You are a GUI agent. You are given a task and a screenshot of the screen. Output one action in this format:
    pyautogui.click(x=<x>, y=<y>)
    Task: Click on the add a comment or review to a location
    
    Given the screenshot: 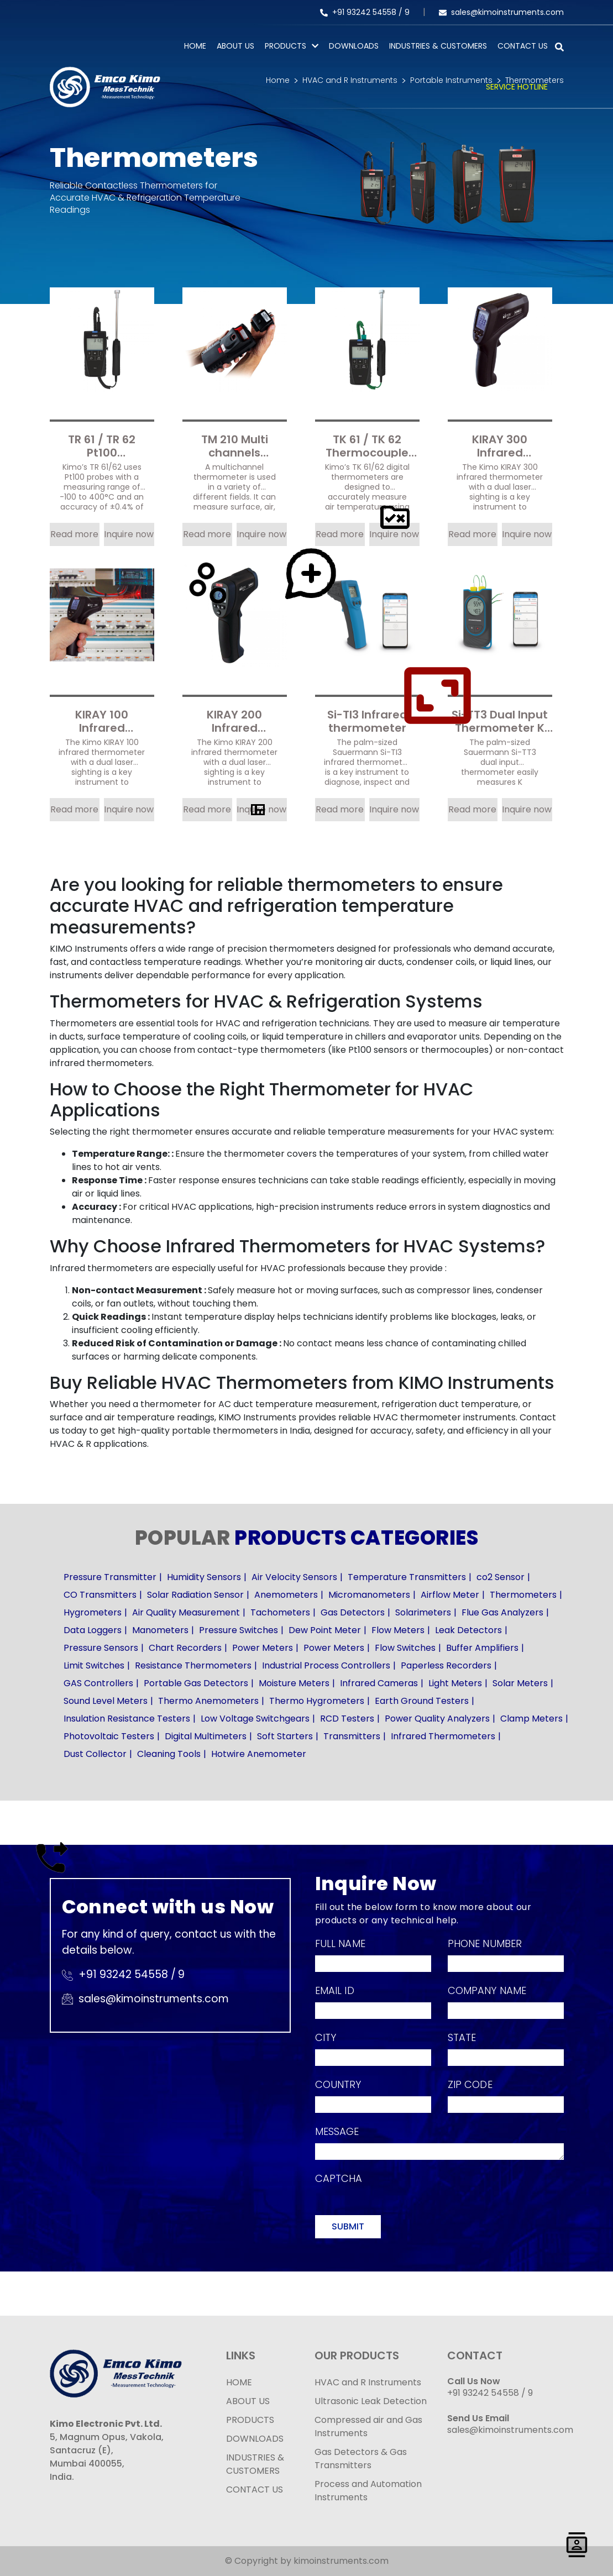 What is the action you would take?
    pyautogui.click(x=311, y=573)
    